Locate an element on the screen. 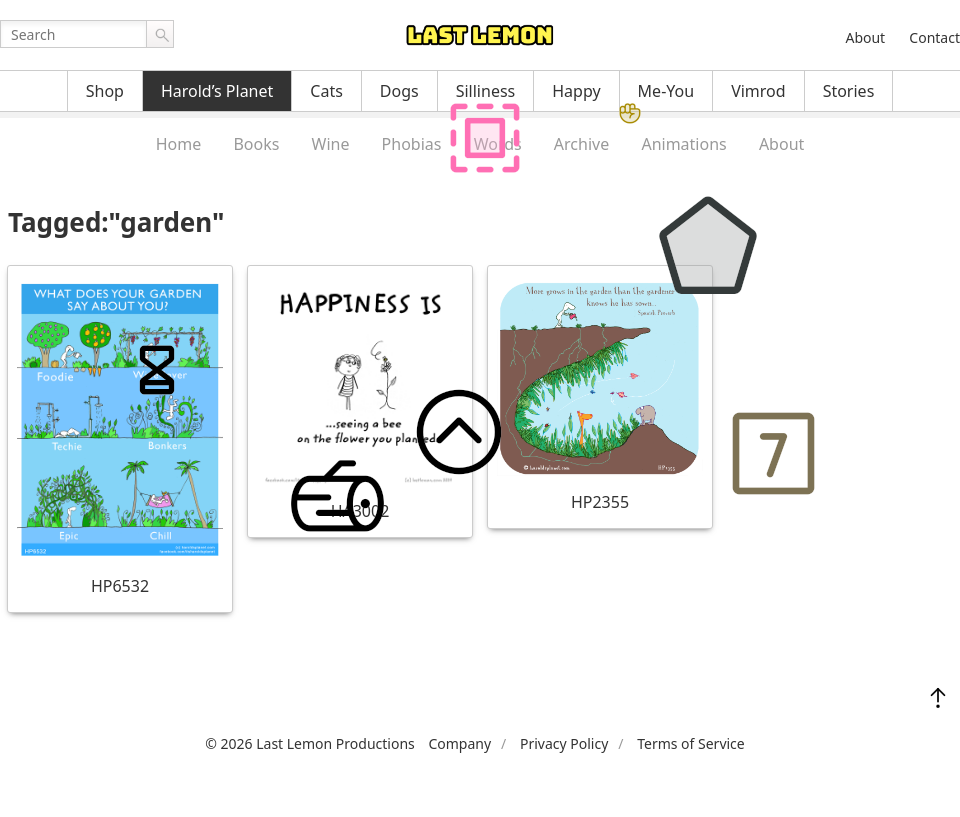  a pentagon shape indicator is located at coordinates (708, 249).